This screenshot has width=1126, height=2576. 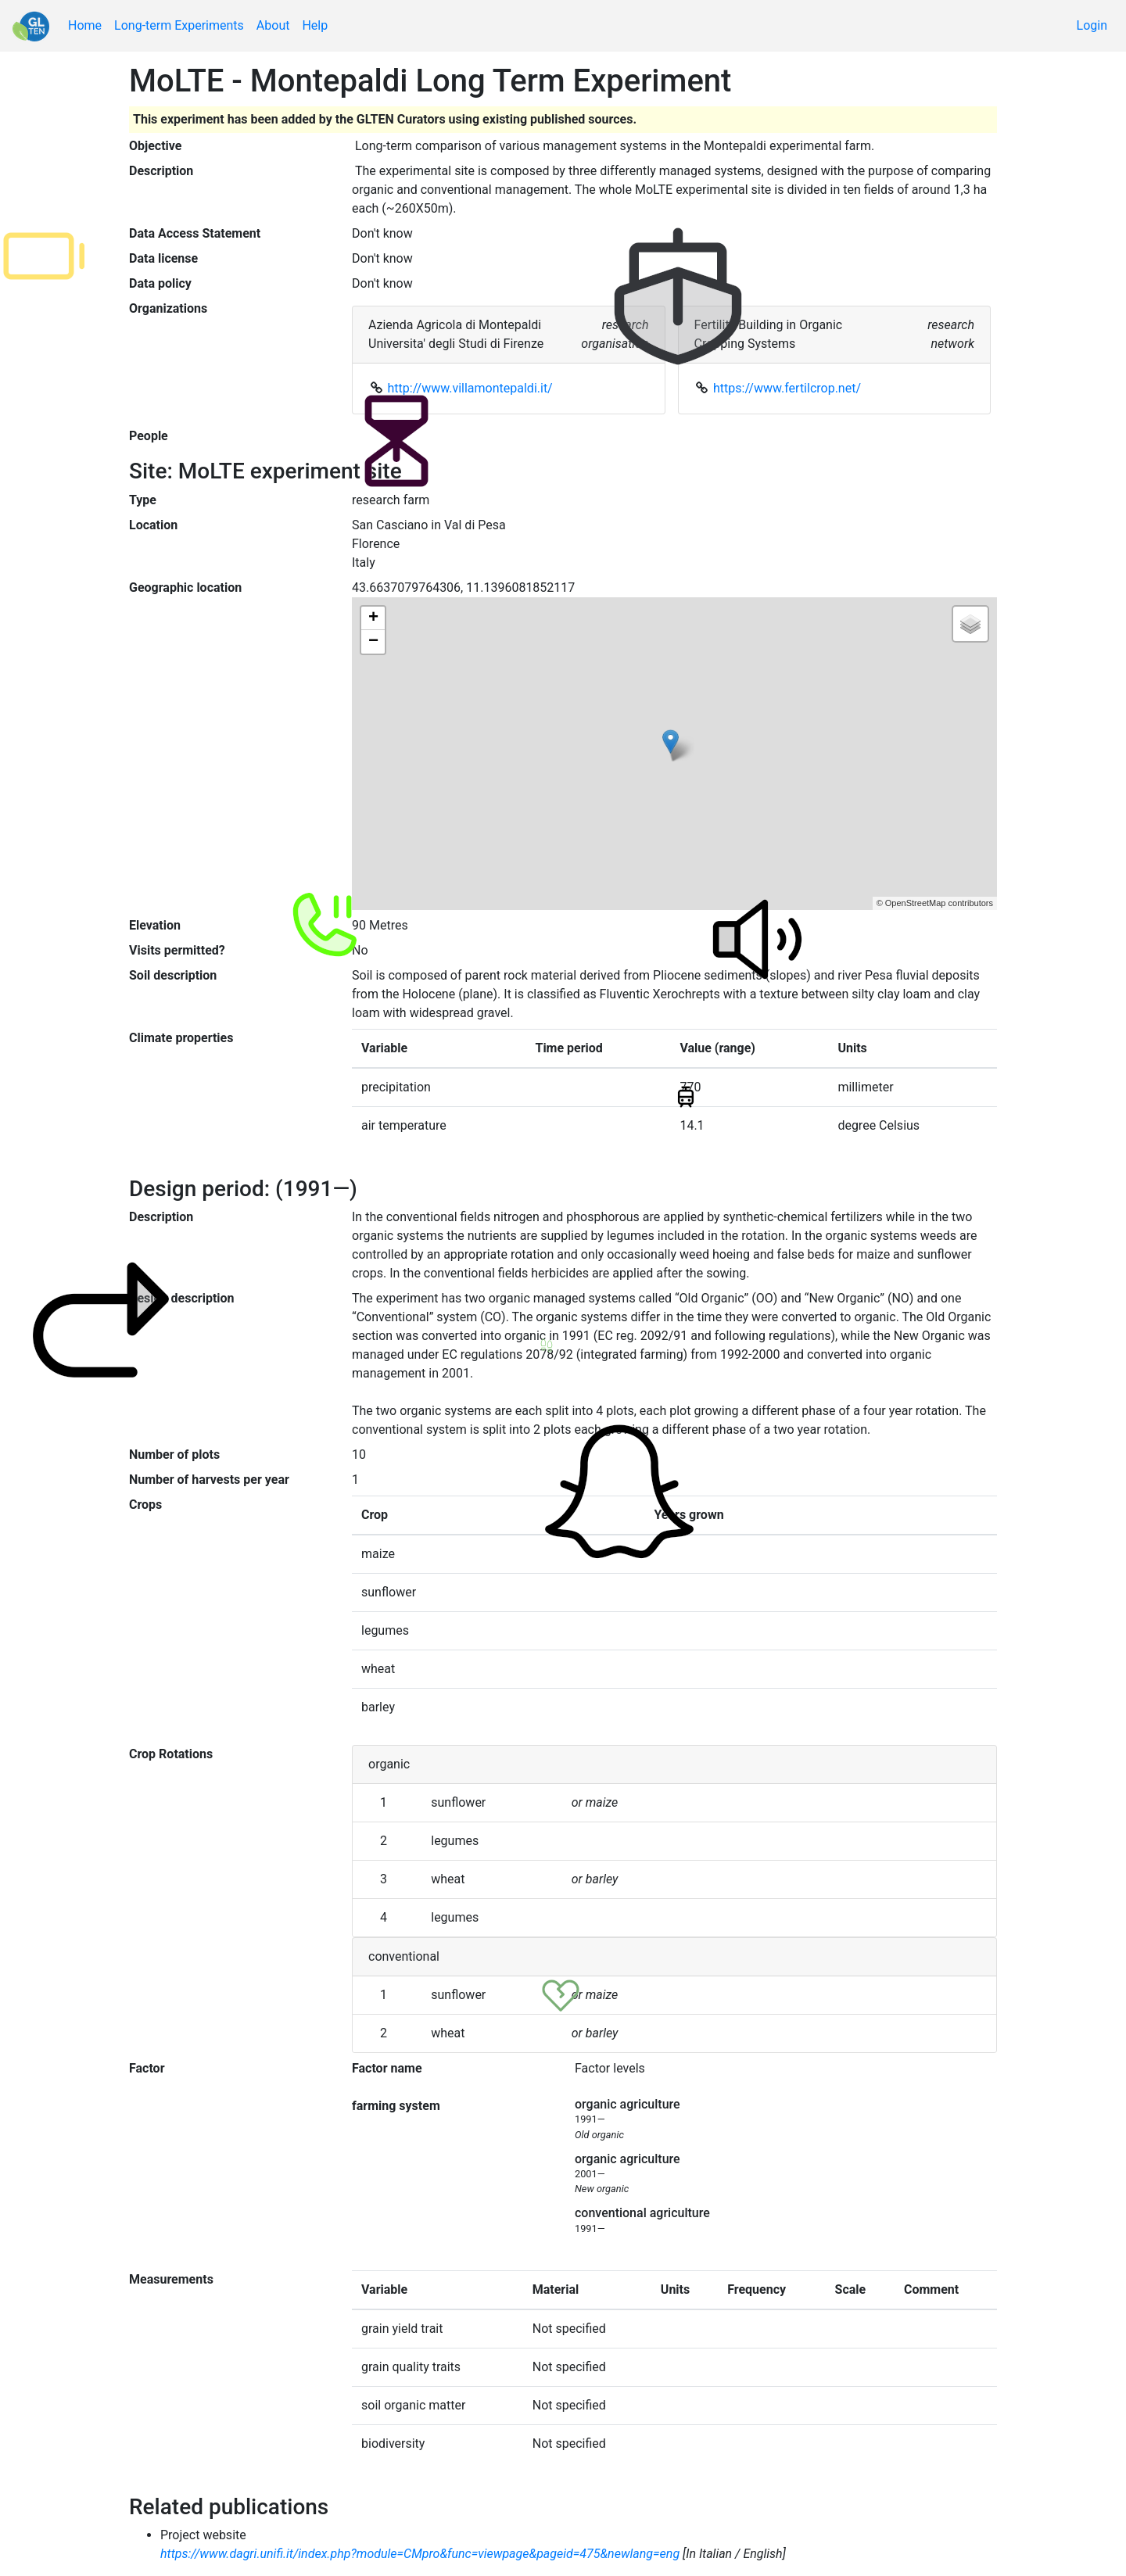 What do you see at coordinates (561, 1994) in the screenshot?
I see `unlike or remove from favorites` at bounding box center [561, 1994].